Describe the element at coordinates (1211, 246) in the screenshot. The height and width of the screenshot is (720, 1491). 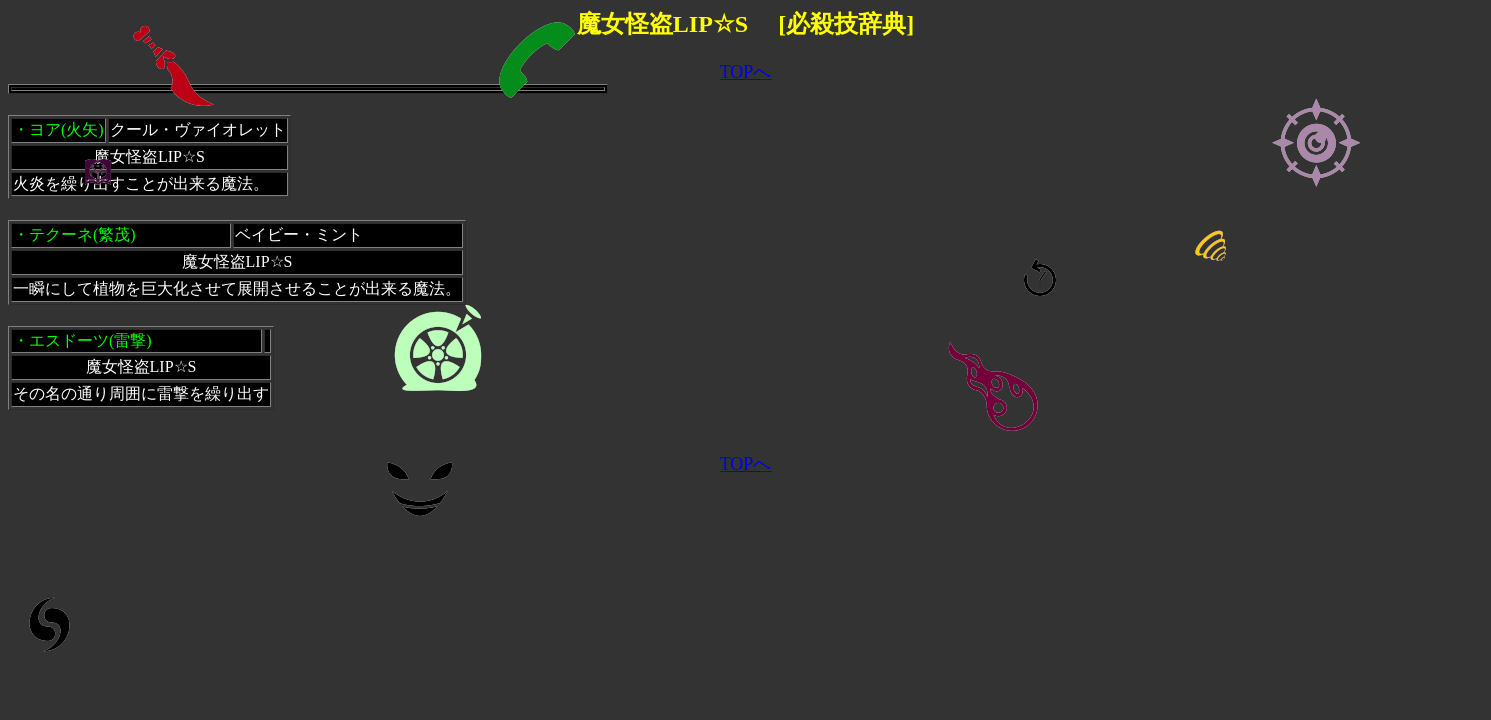
I see `activate tornado or vortex ability in game` at that location.